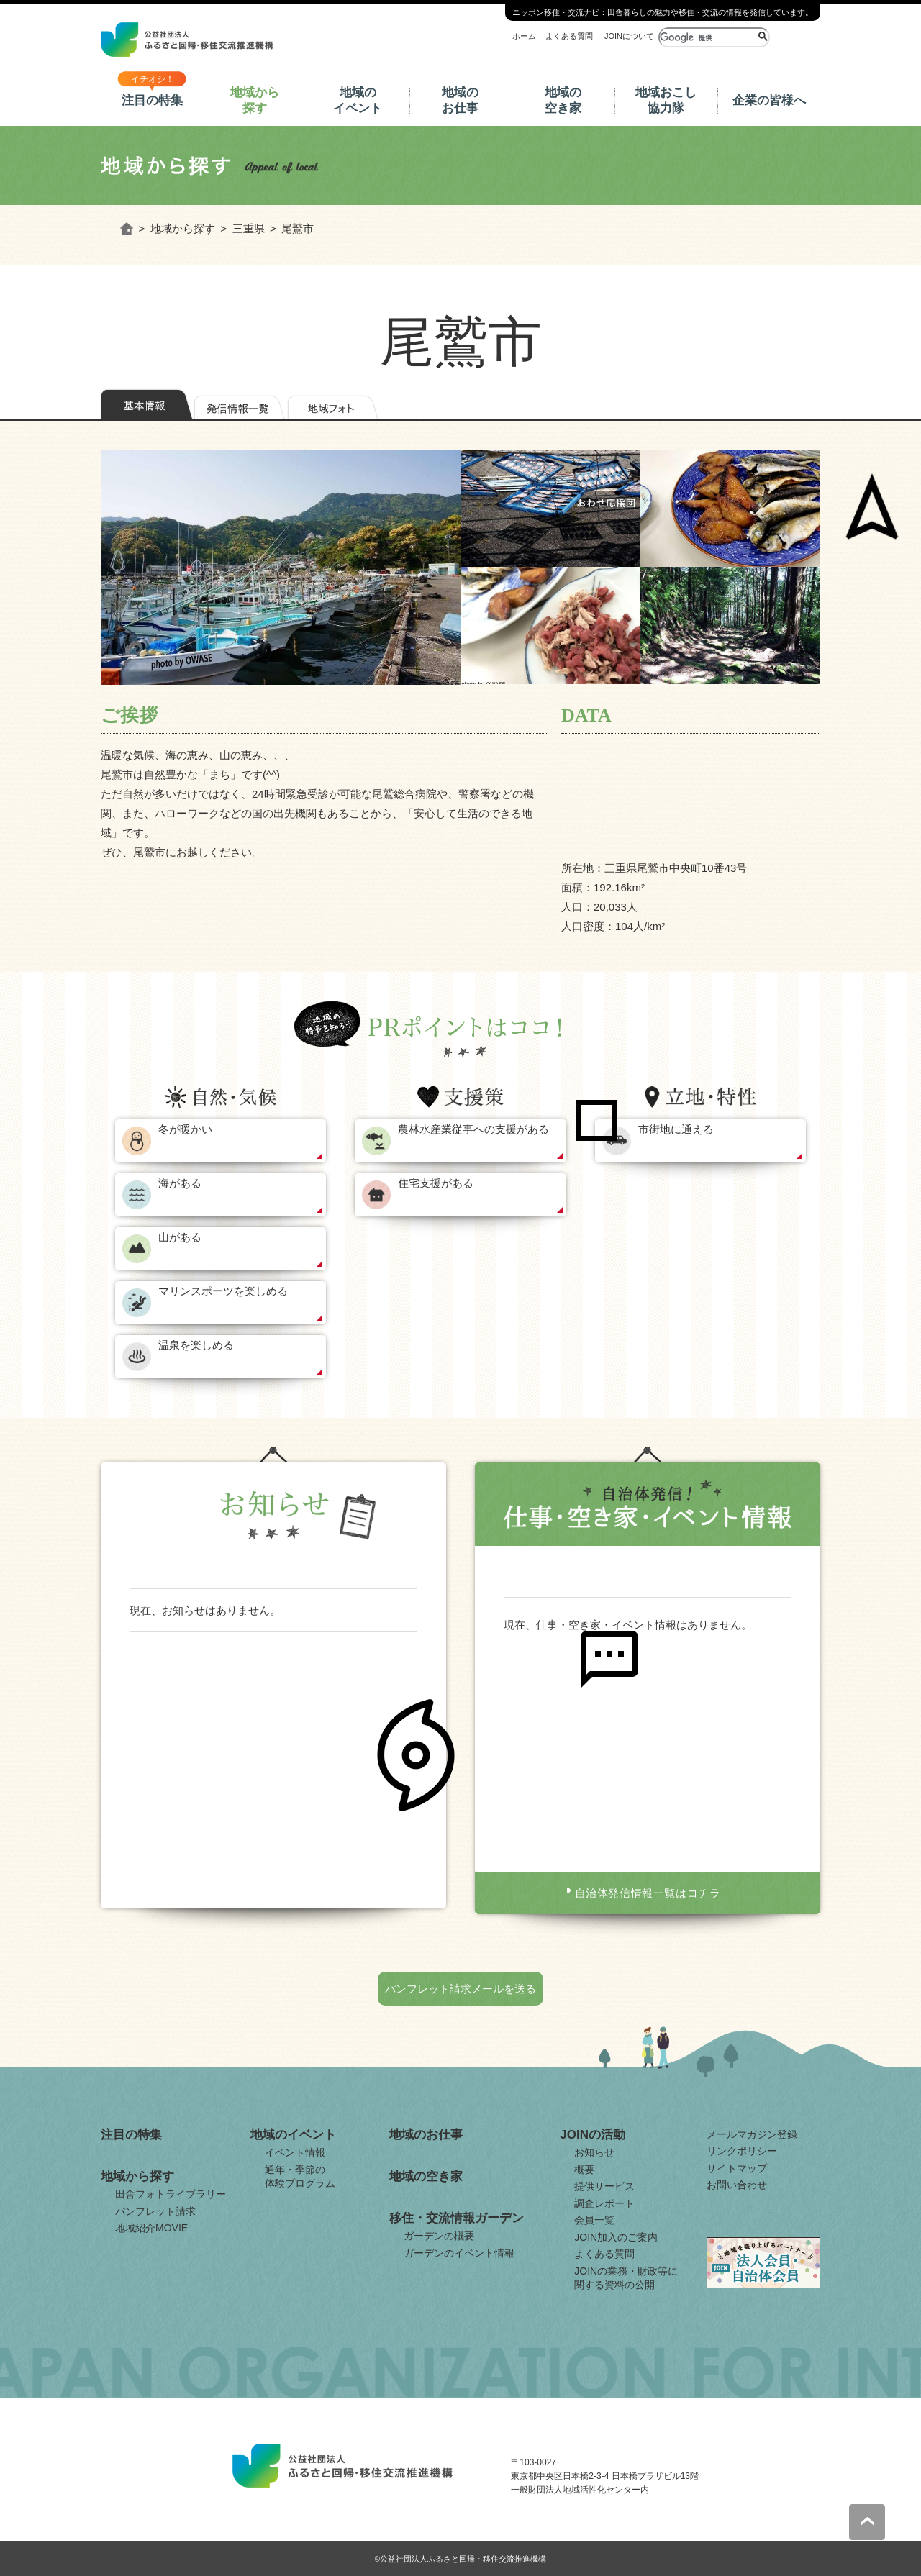 The height and width of the screenshot is (2576, 921). Describe the element at coordinates (872, 508) in the screenshot. I see `start navigation to destination` at that location.